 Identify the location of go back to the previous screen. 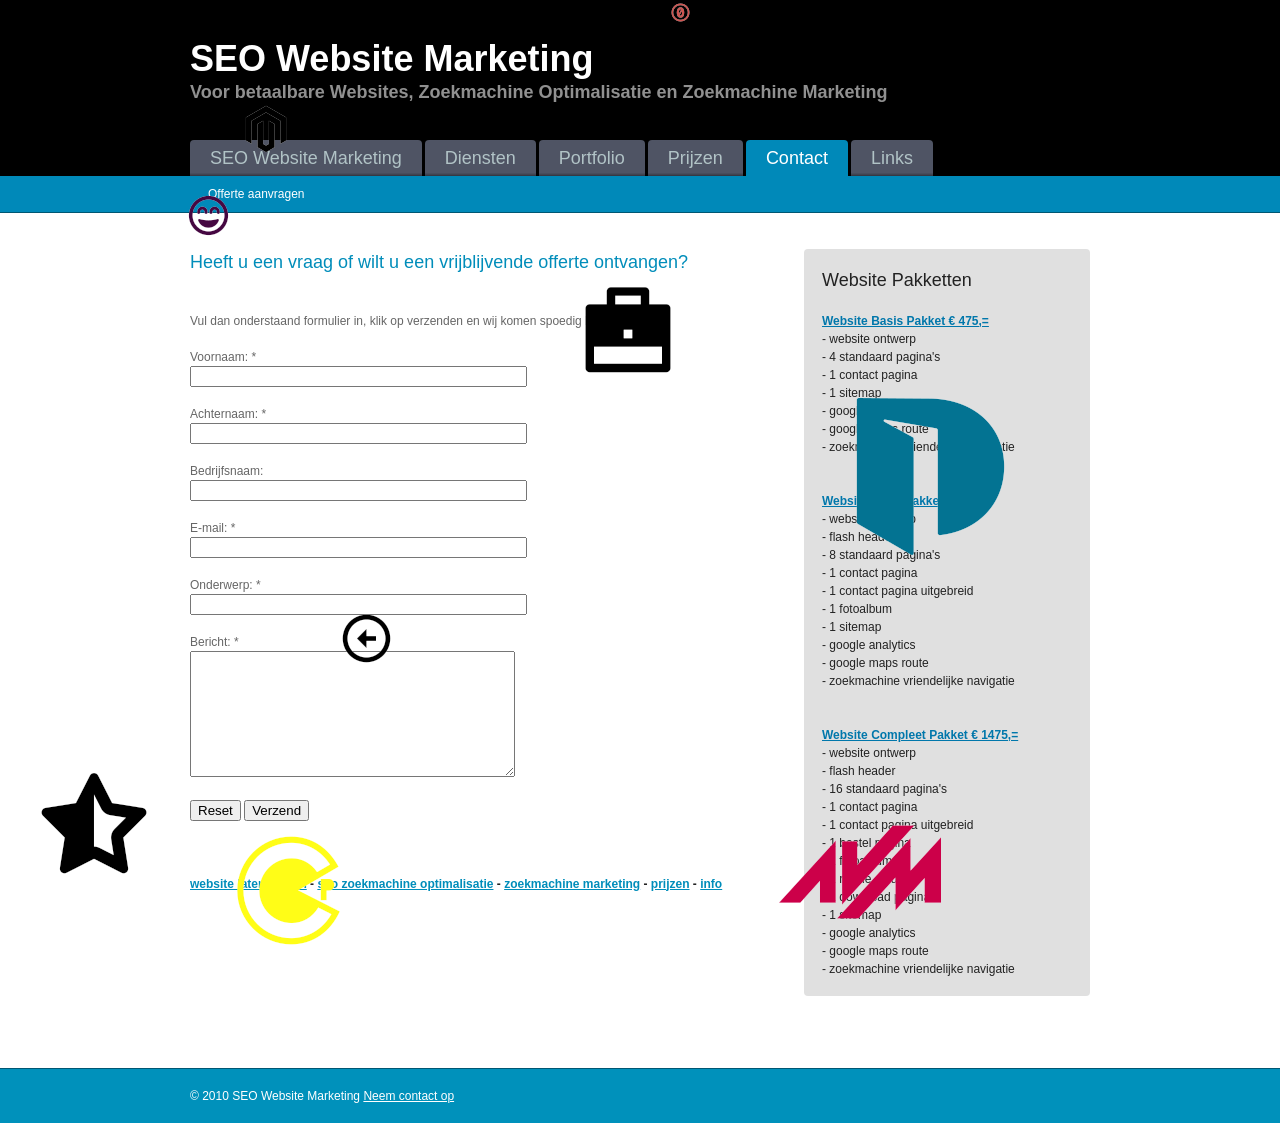
(366, 638).